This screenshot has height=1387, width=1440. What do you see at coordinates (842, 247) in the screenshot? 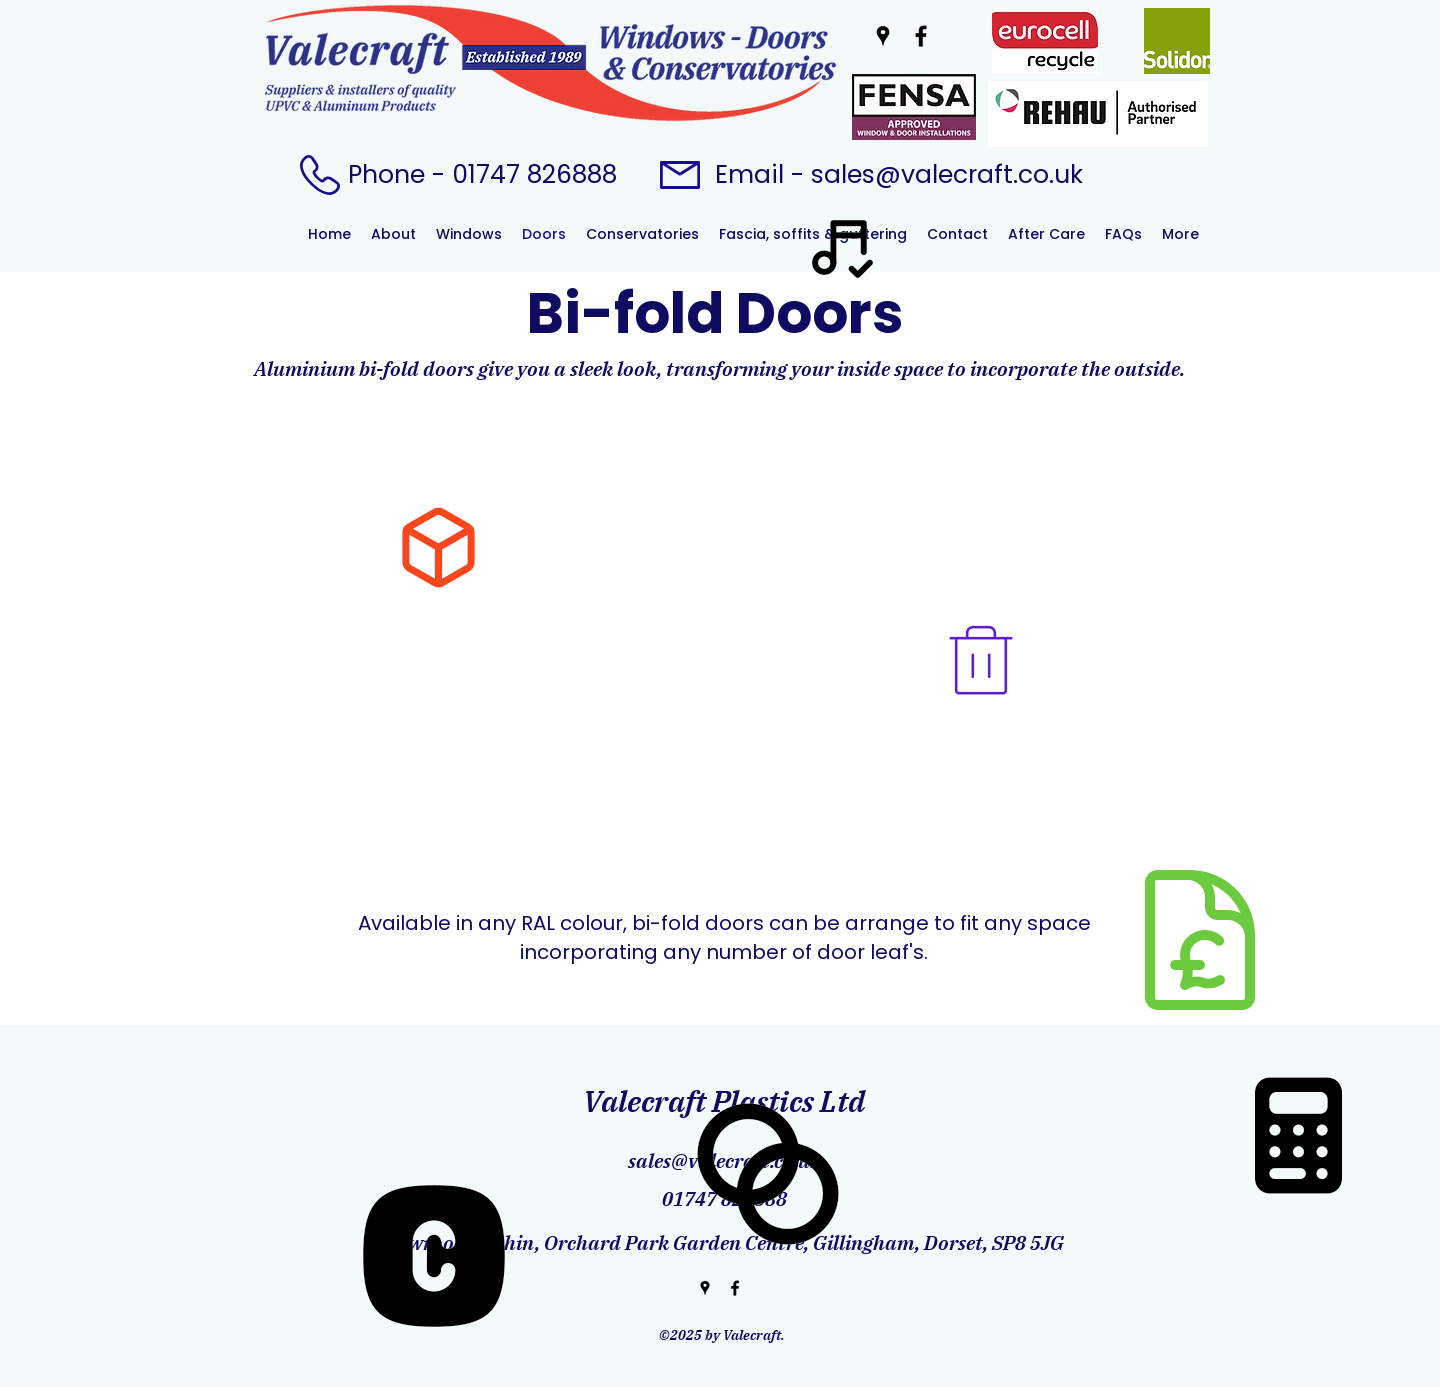
I see `song or track successfully added to library` at bounding box center [842, 247].